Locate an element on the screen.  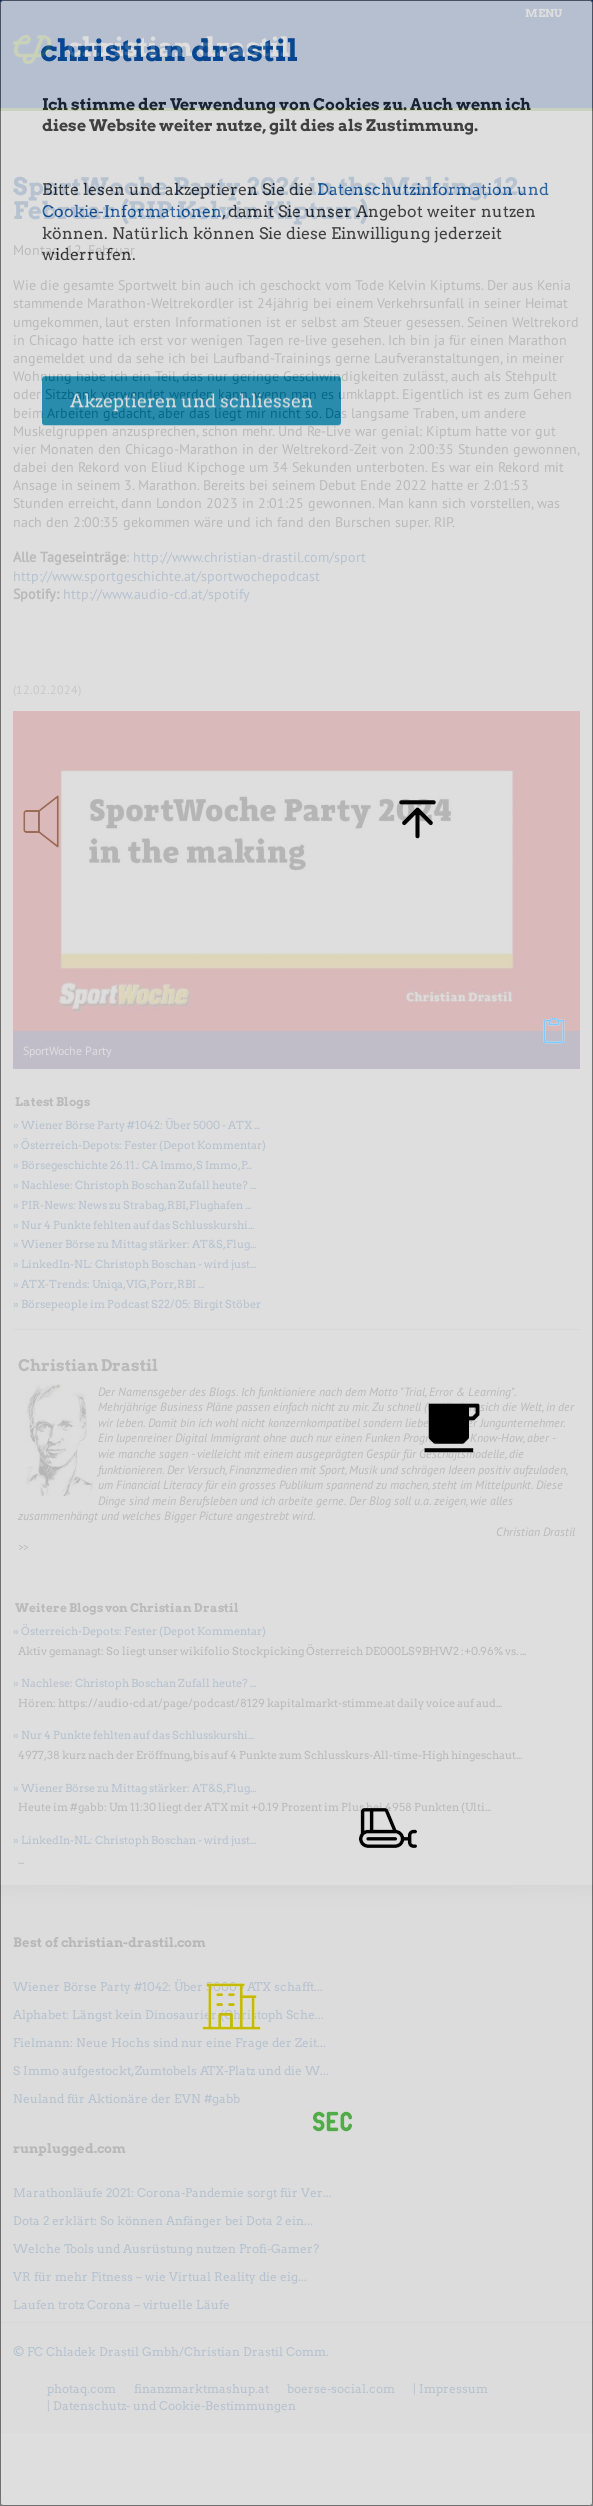
view office or workplace location is located at coordinates (229, 2006).